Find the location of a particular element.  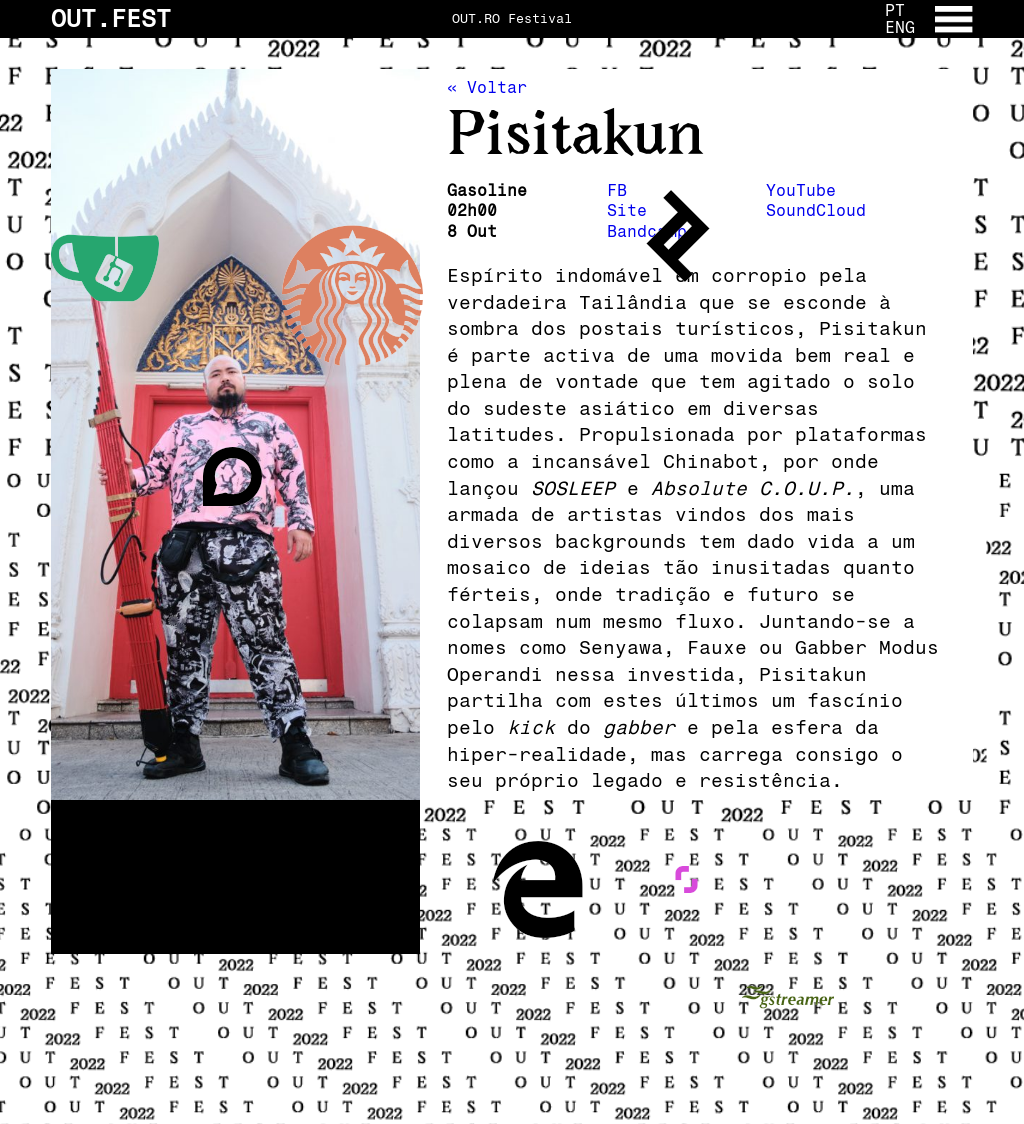

visit toptal website or platform is located at coordinates (678, 236).